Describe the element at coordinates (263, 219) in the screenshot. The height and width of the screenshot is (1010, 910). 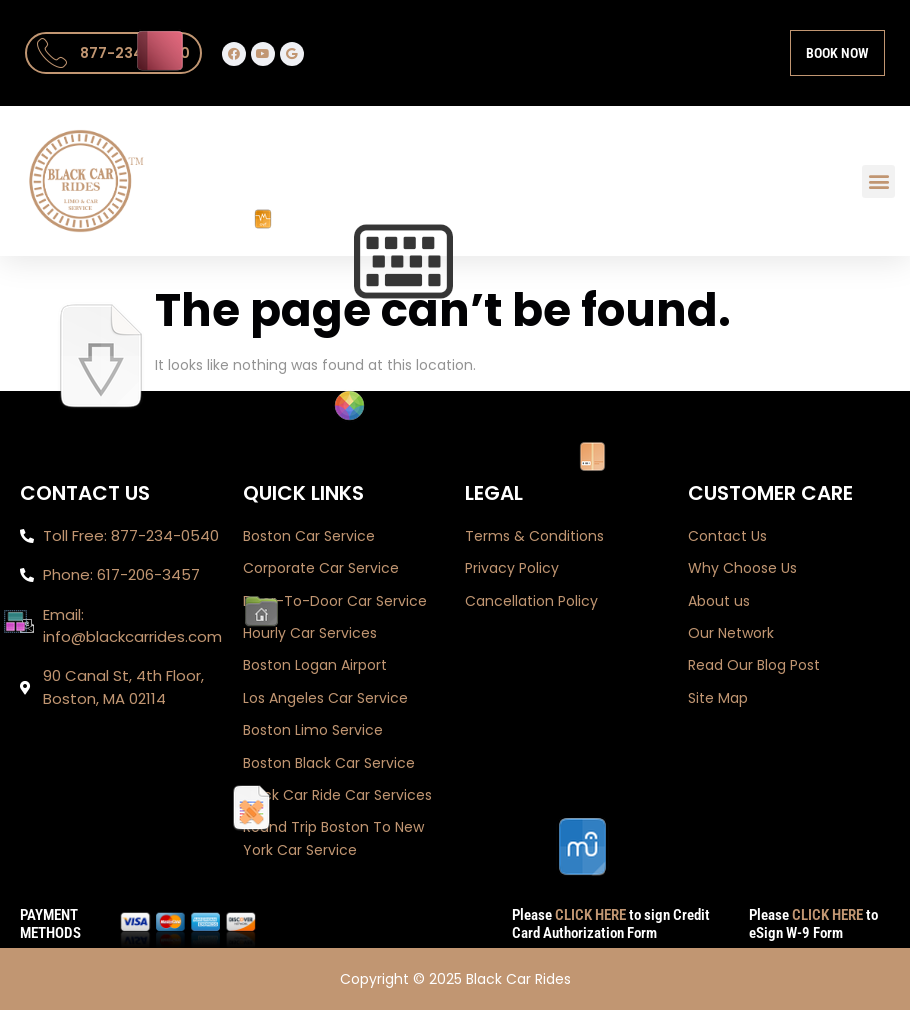
I see `a VirtualBox OVF virtual machine file` at that location.